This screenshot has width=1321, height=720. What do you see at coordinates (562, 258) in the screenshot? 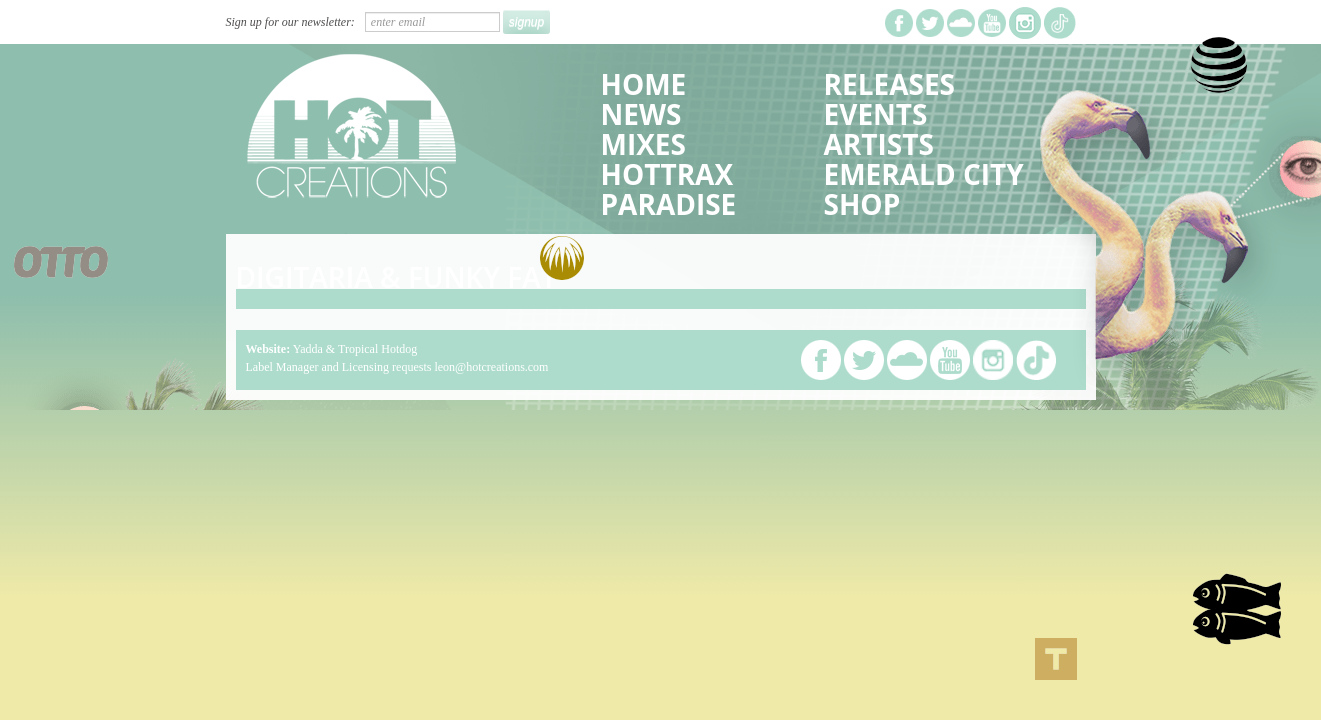
I see `open BitComet torrent client` at bounding box center [562, 258].